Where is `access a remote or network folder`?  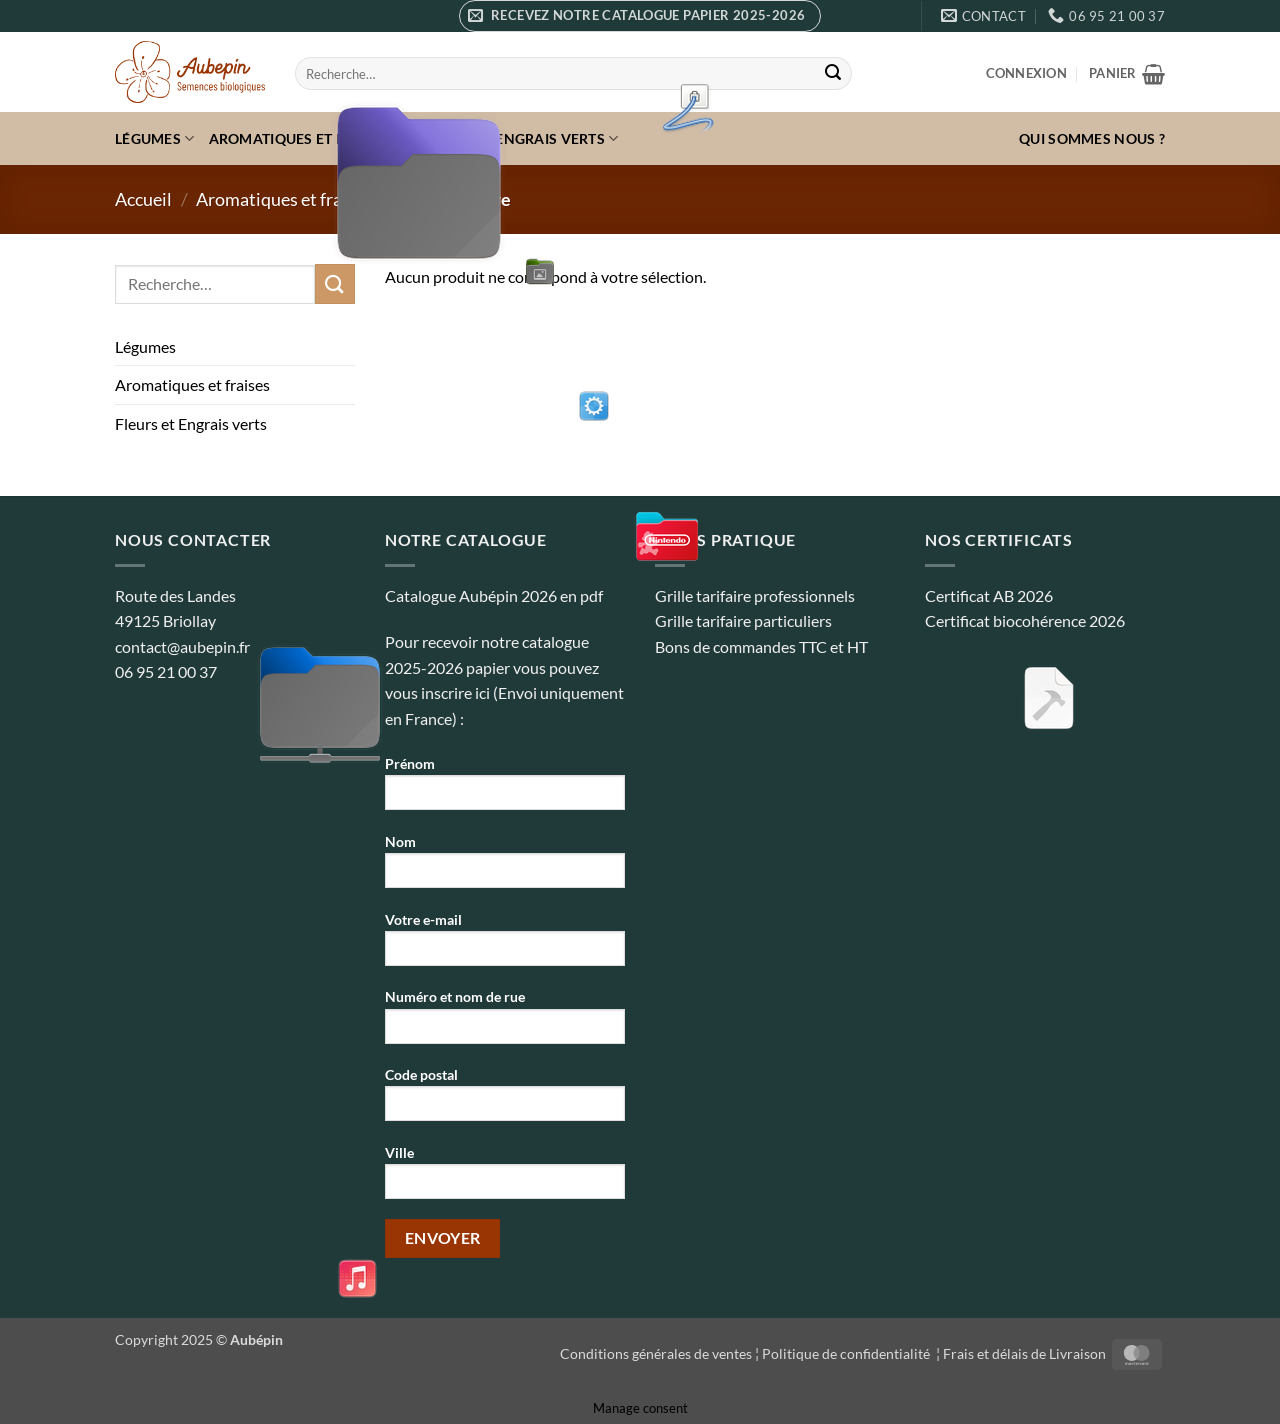 access a remote or network folder is located at coordinates (320, 703).